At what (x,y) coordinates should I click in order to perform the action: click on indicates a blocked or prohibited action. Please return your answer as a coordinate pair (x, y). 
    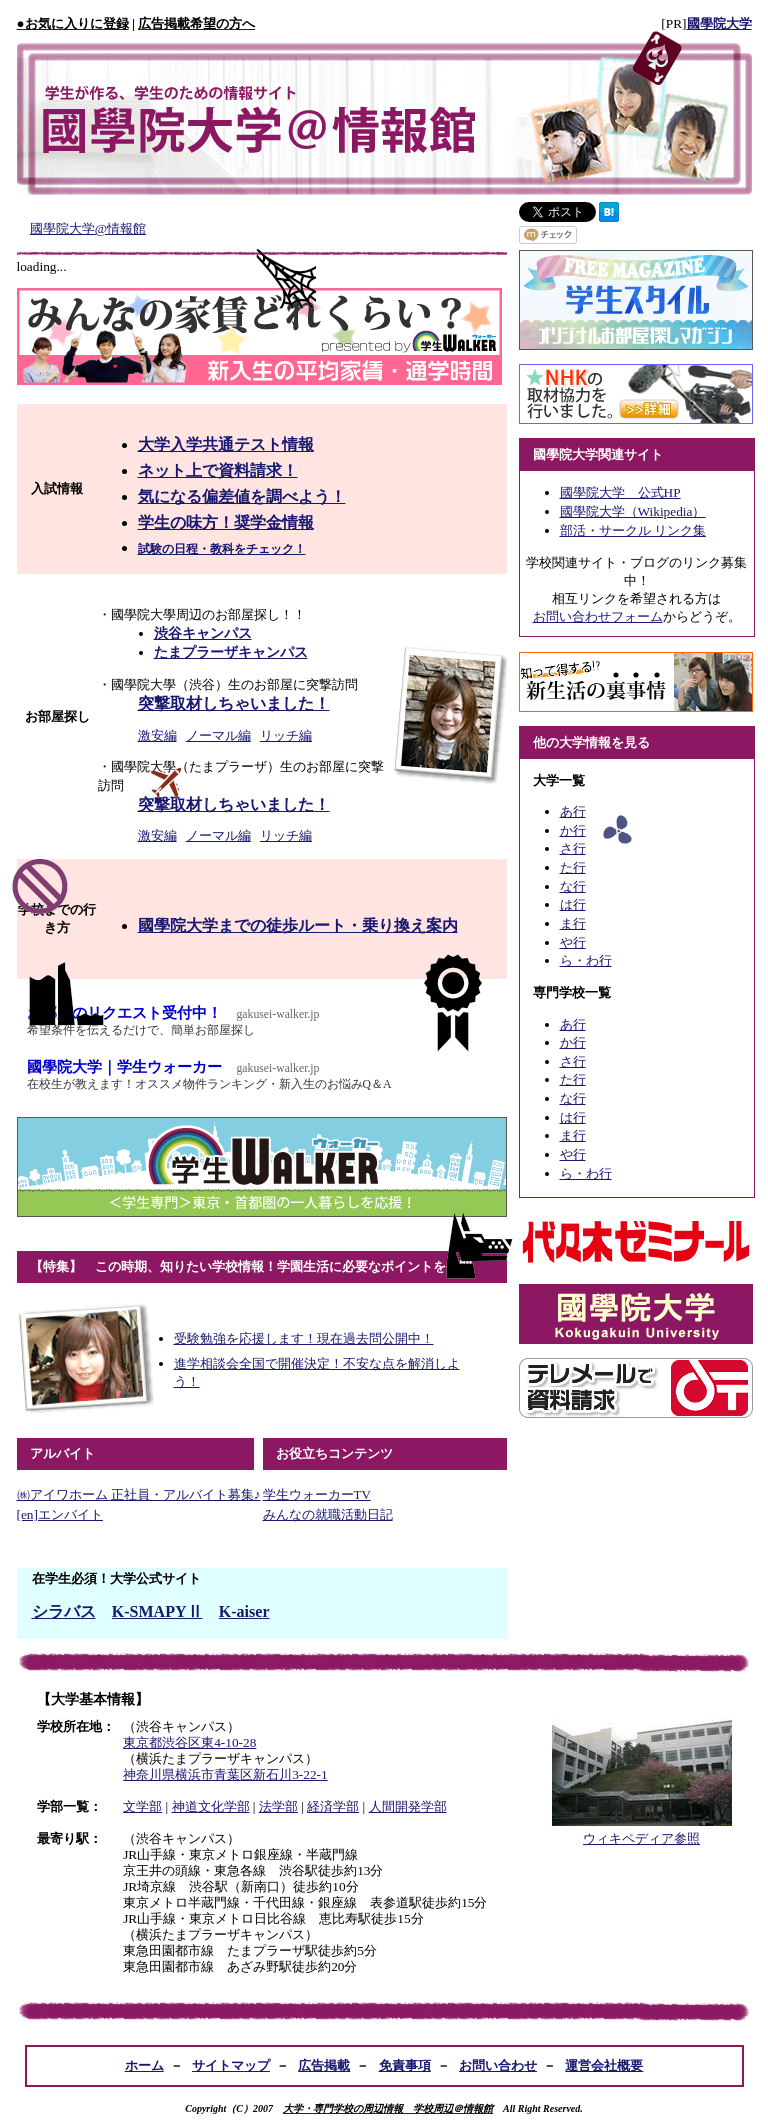
    Looking at the image, I should click on (40, 886).